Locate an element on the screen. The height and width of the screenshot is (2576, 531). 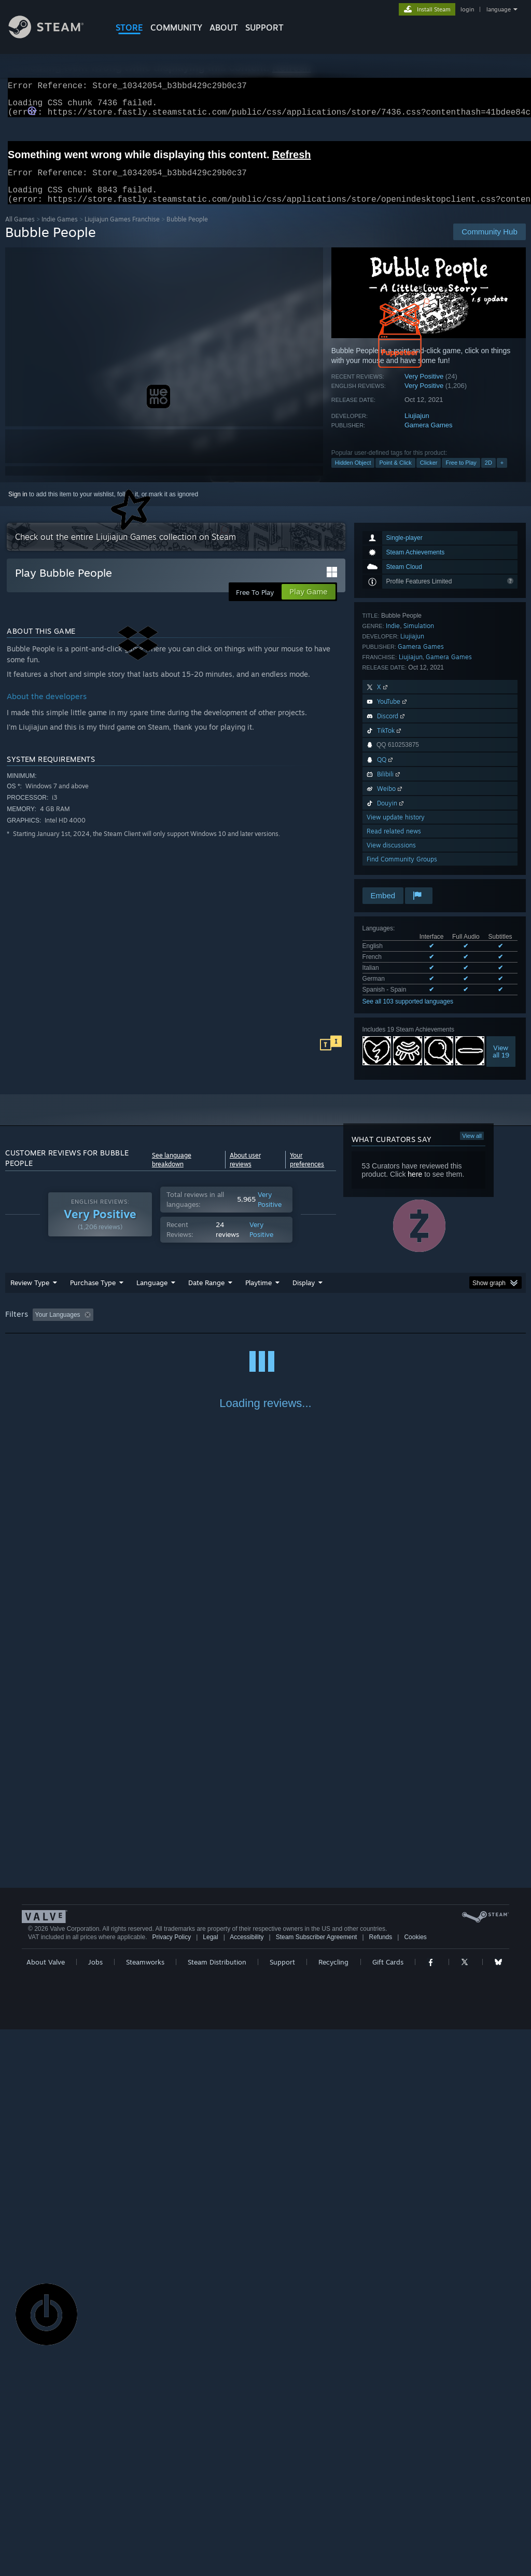
open the Wemo smart home app is located at coordinates (158, 396).